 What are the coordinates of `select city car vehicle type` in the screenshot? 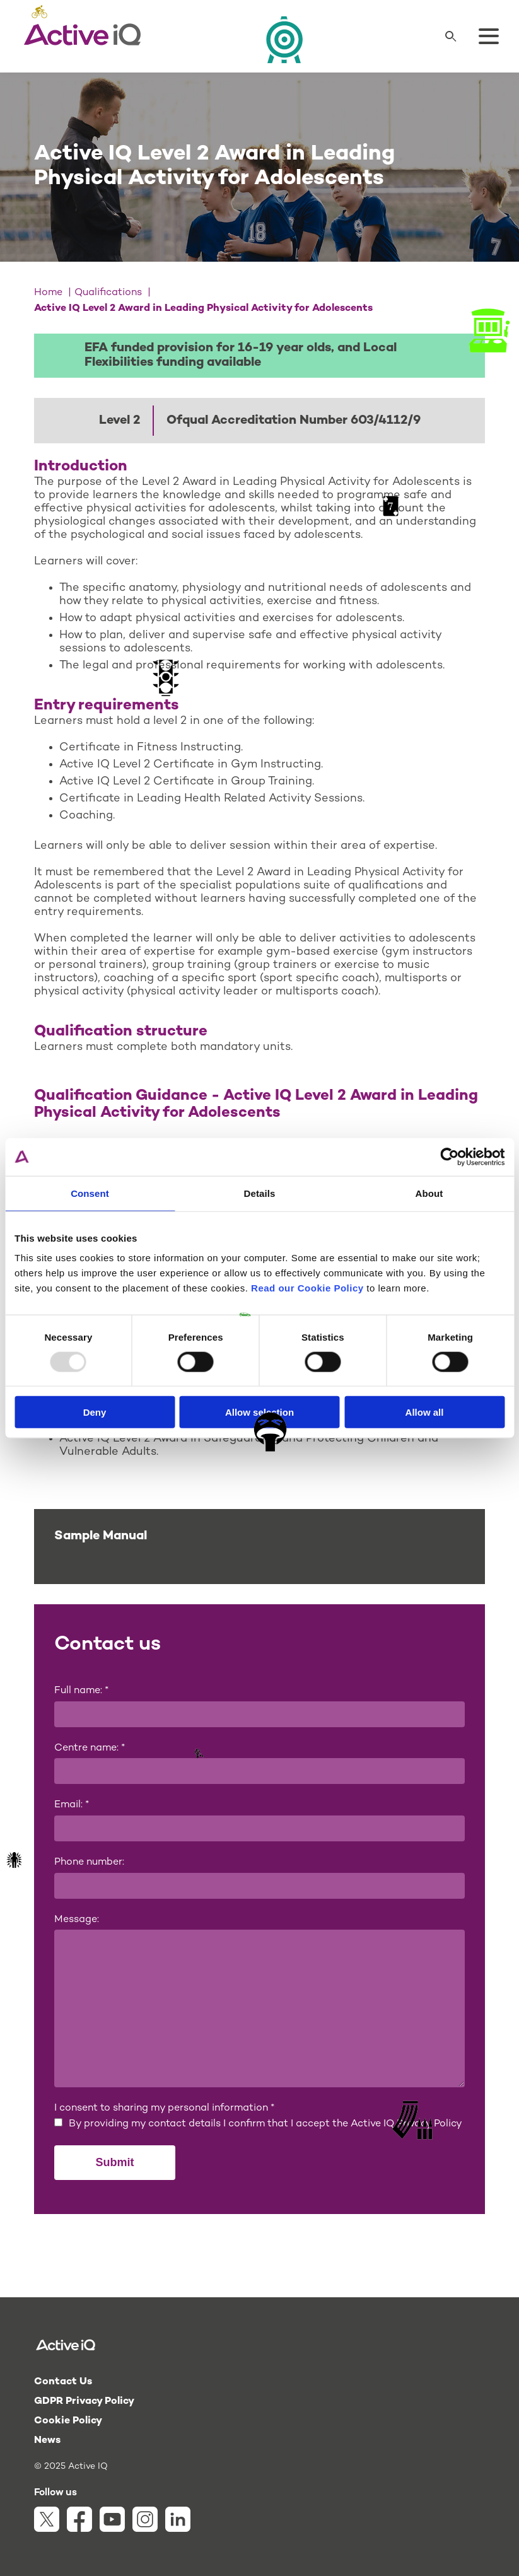 It's located at (245, 1314).